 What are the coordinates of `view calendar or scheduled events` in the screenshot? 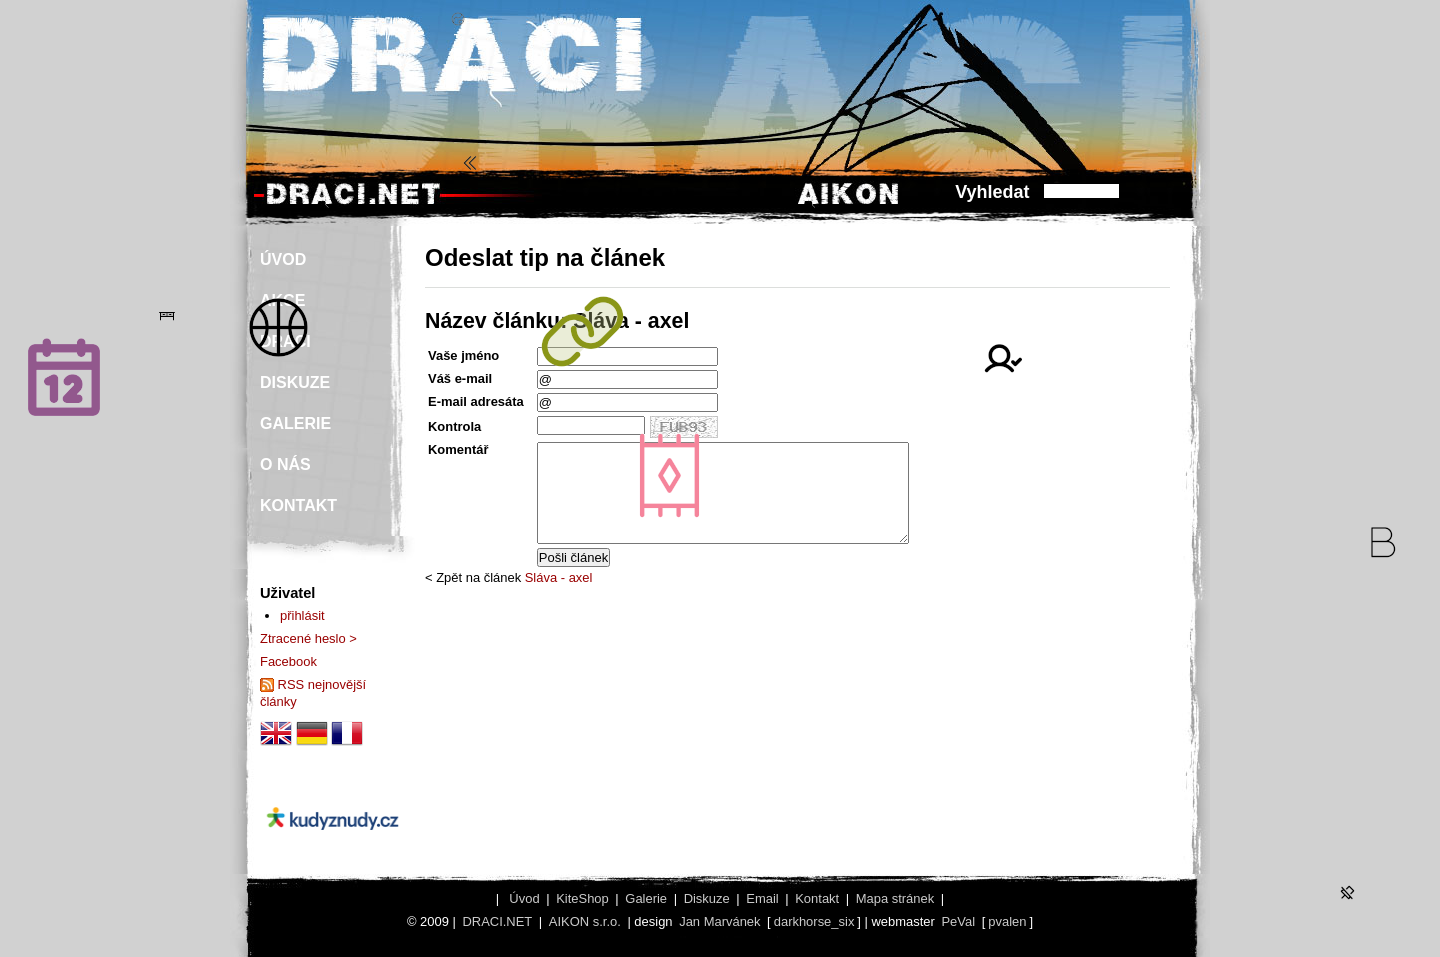 It's located at (64, 380).